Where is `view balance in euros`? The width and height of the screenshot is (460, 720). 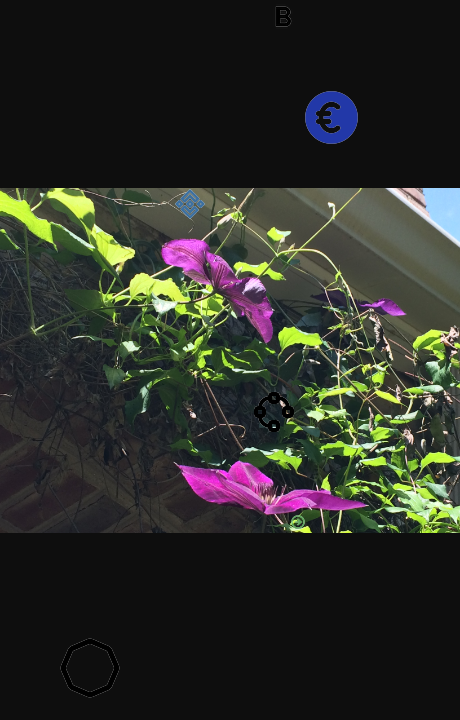 view balance in euros is located at coordinates (331, 117).